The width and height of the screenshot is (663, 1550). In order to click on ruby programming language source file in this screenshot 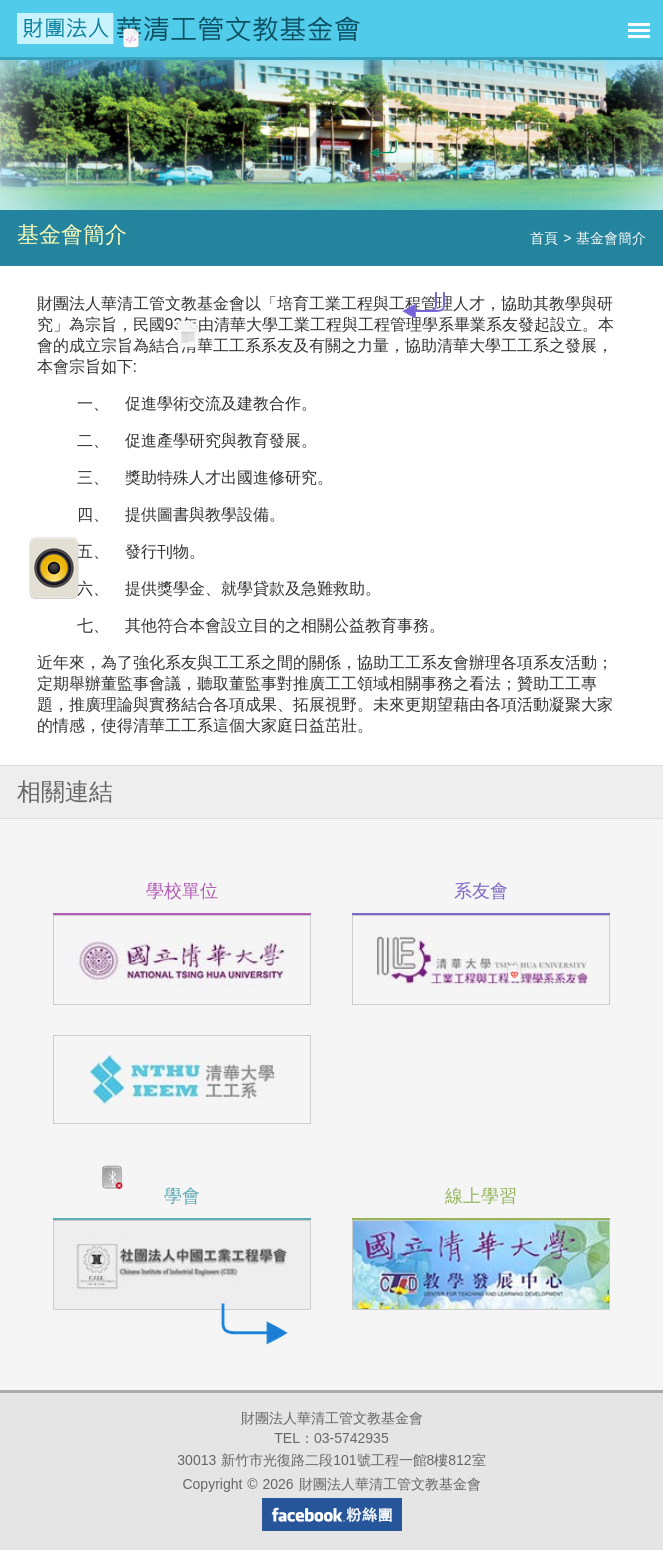, I will do `click(514, 973)`.